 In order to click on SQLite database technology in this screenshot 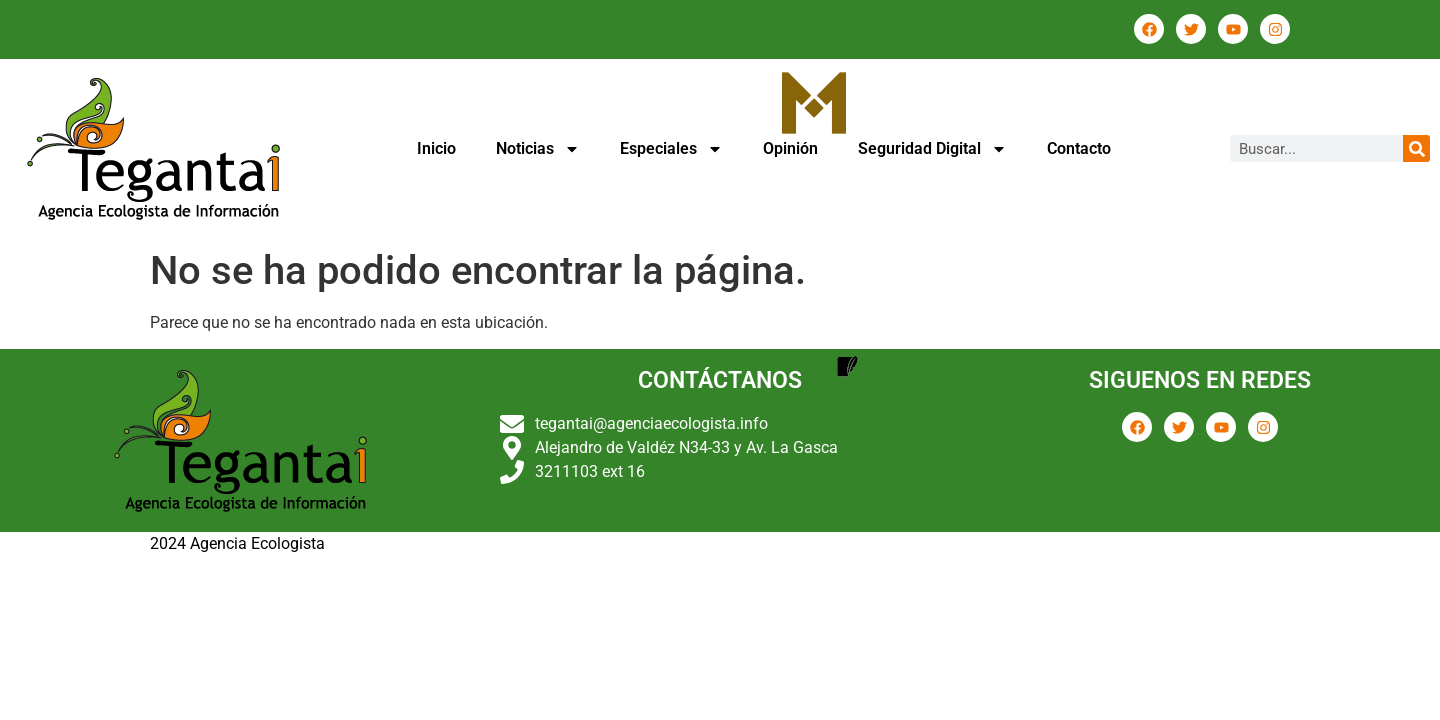, I will do `click(847, 367)`.